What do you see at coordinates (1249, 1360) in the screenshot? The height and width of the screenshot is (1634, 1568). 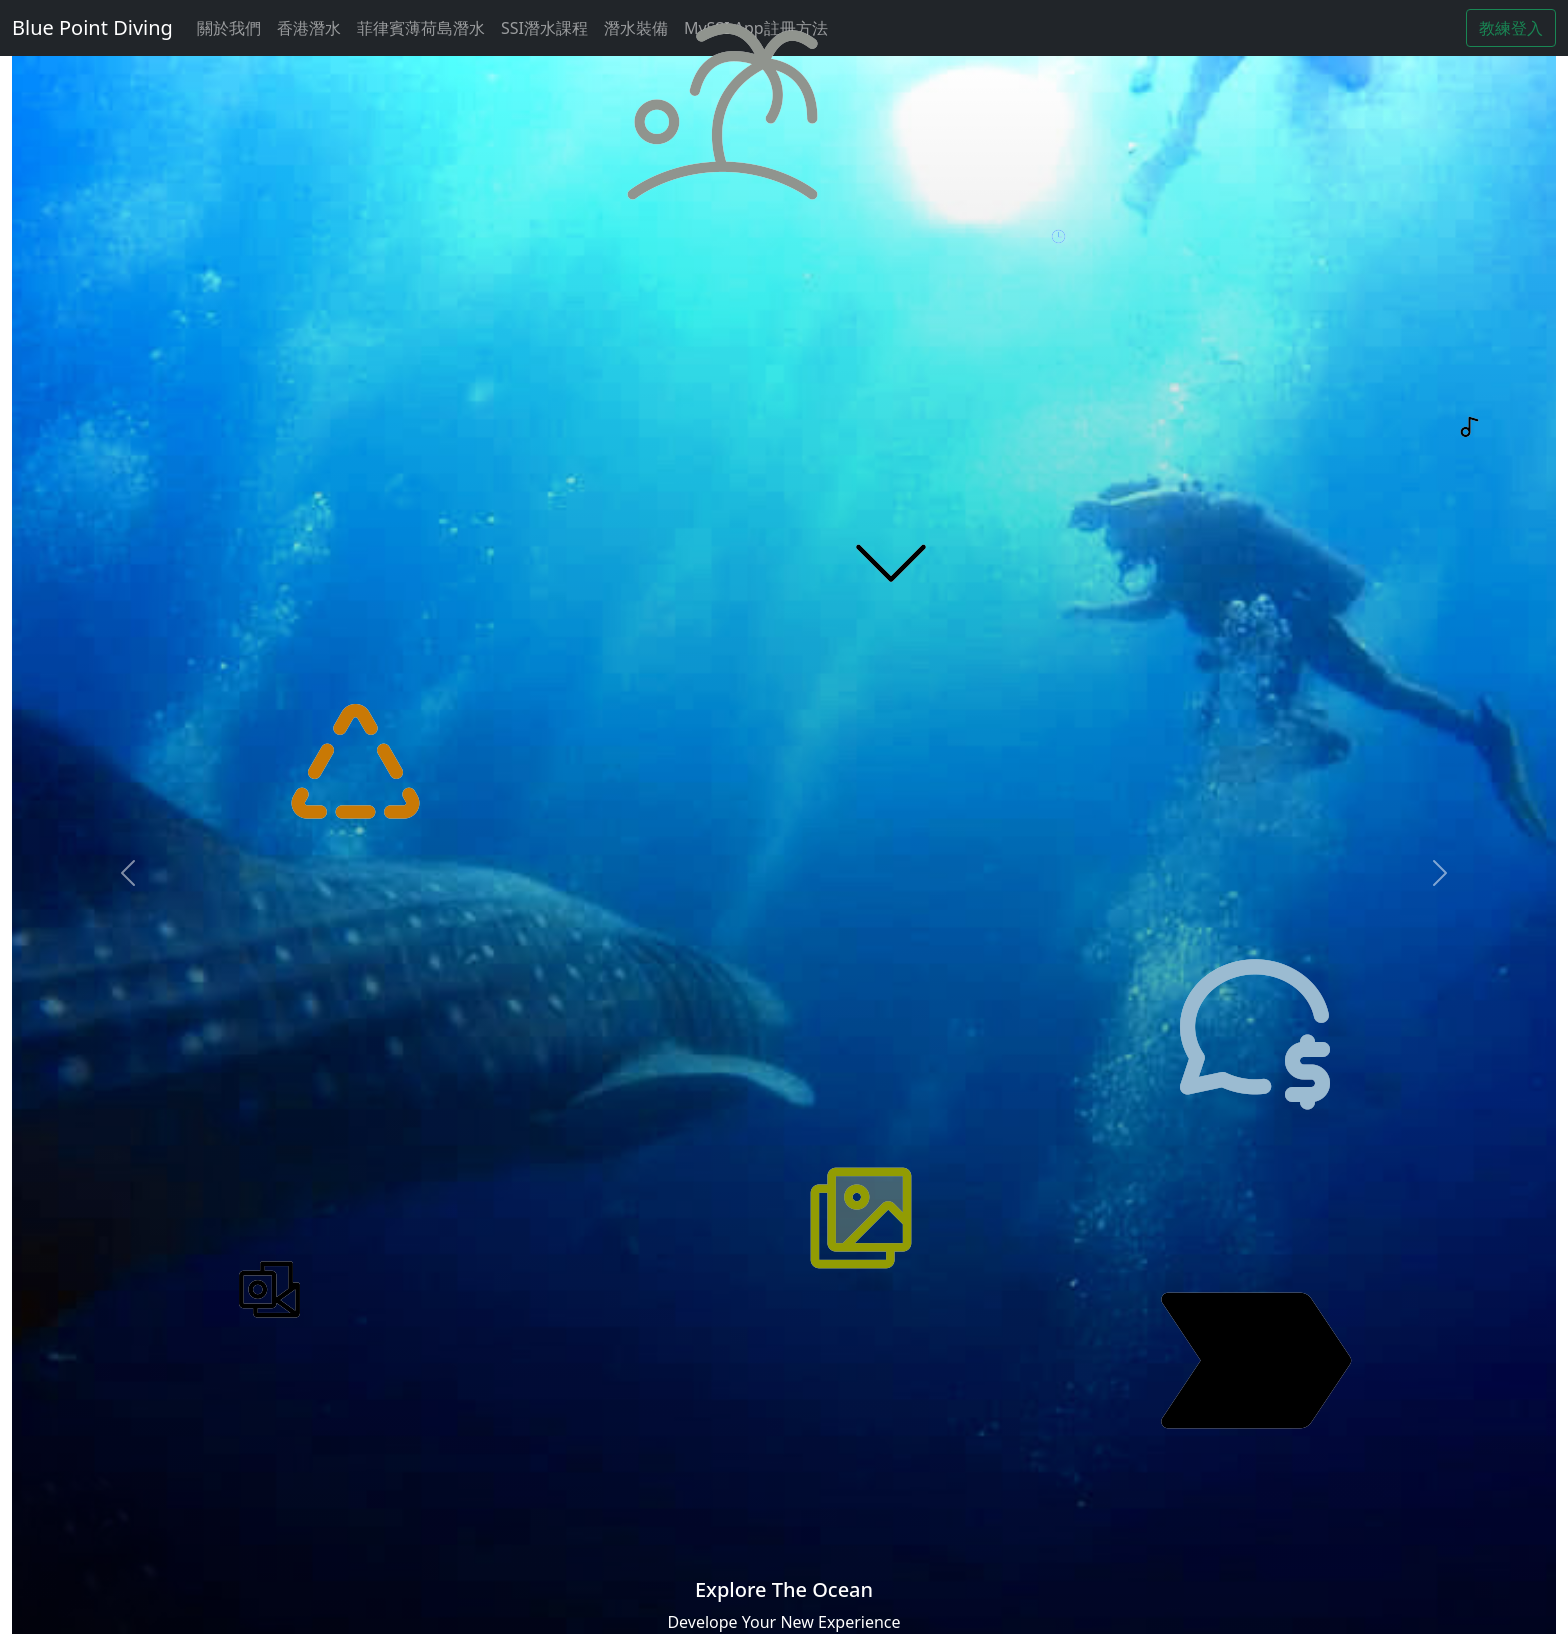 I see `apply a label or tag to an item` at bounding box center [1249, 1360].